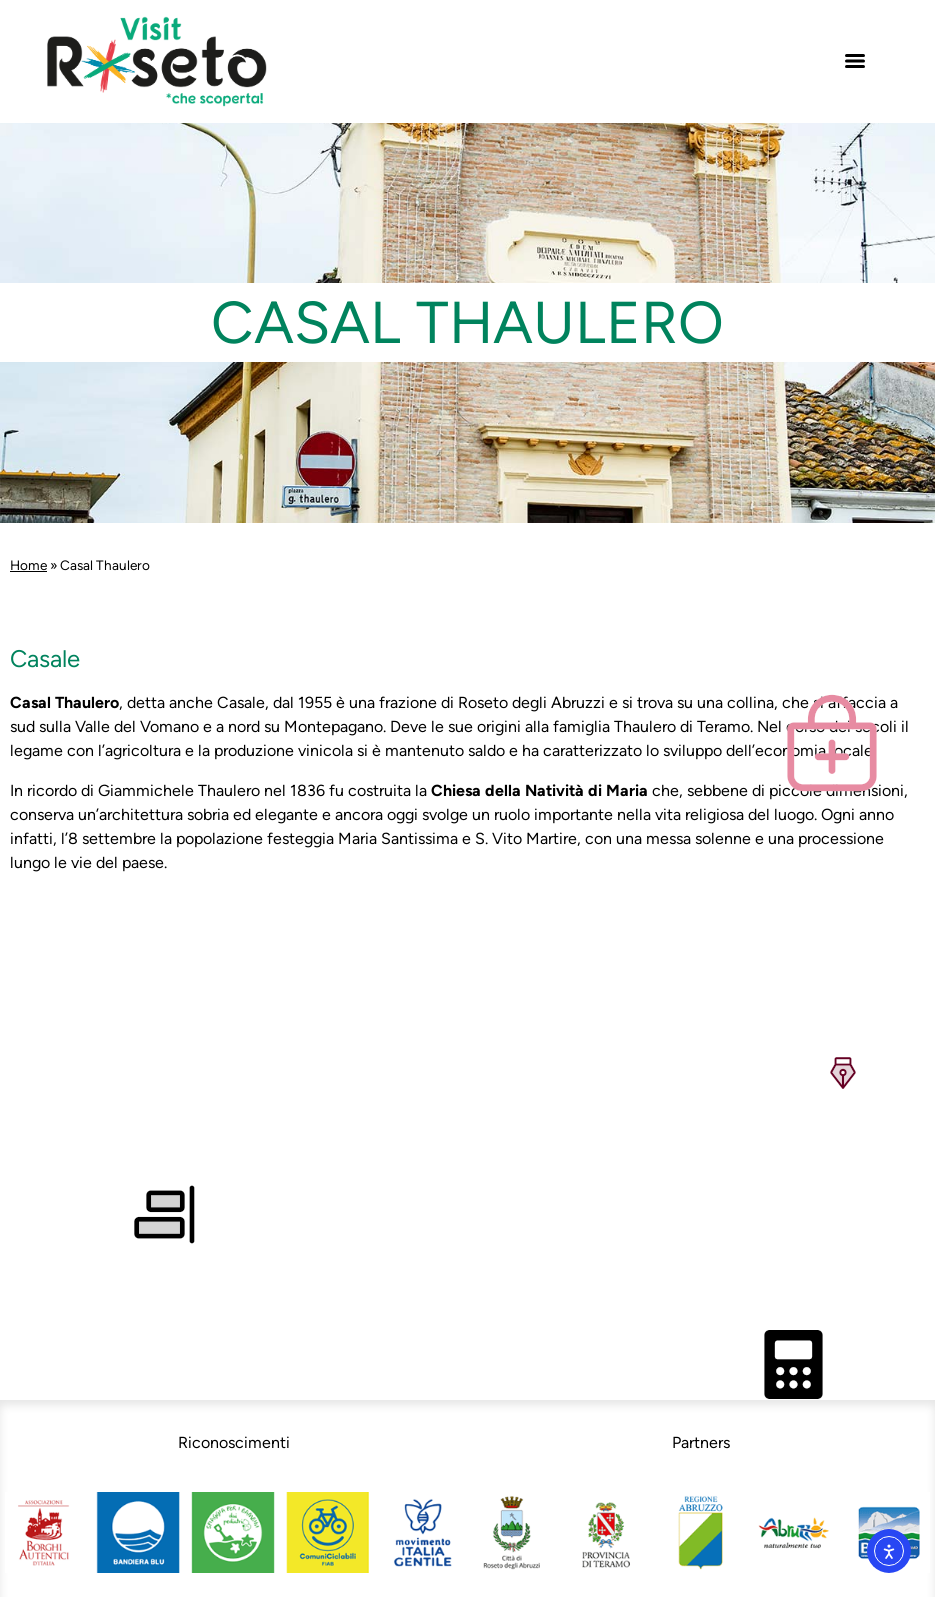  I want to click on open the calculator app, so click(793, 1364).